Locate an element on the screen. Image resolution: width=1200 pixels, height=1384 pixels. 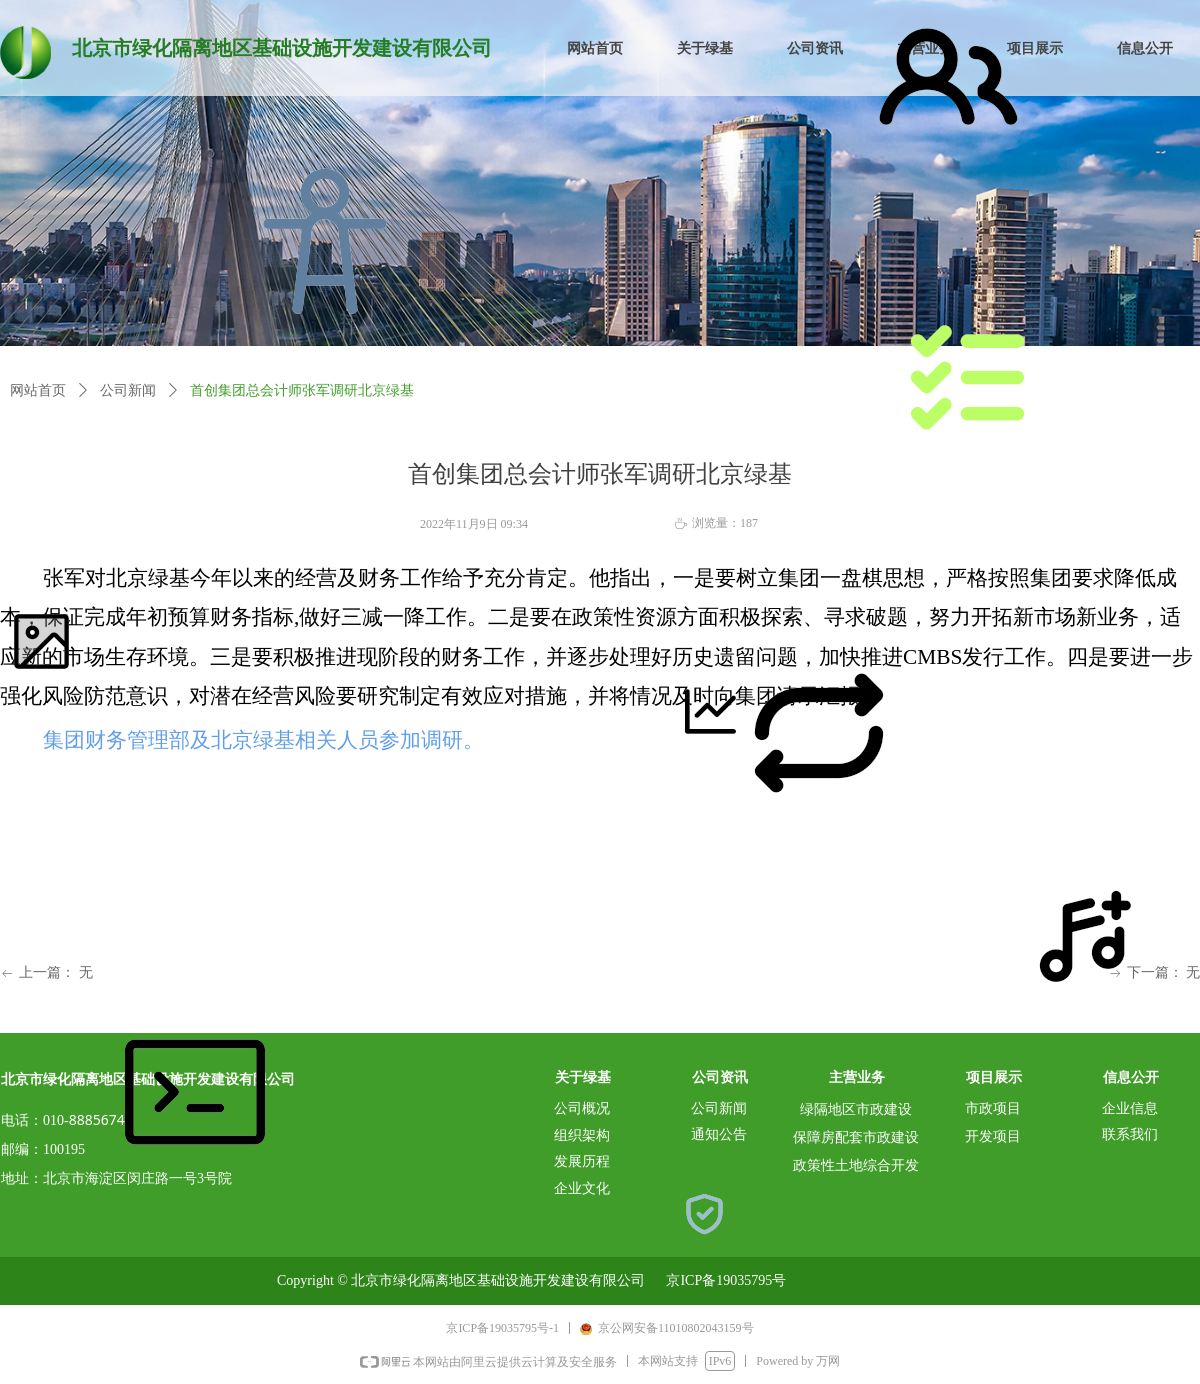
view completed tasks is located at coordinates (967, 377).